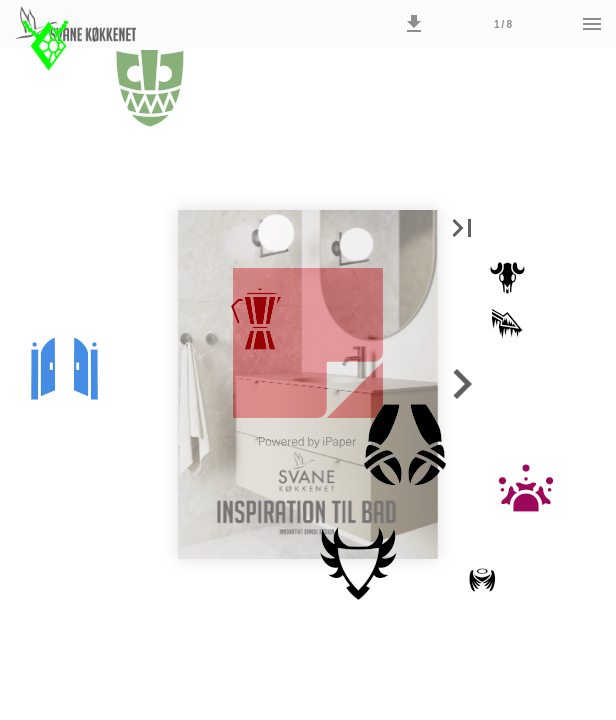  Describe the element at coordinates (148, 88) in the screenshot. I see `access tribal or cultural themed game content` at that location.